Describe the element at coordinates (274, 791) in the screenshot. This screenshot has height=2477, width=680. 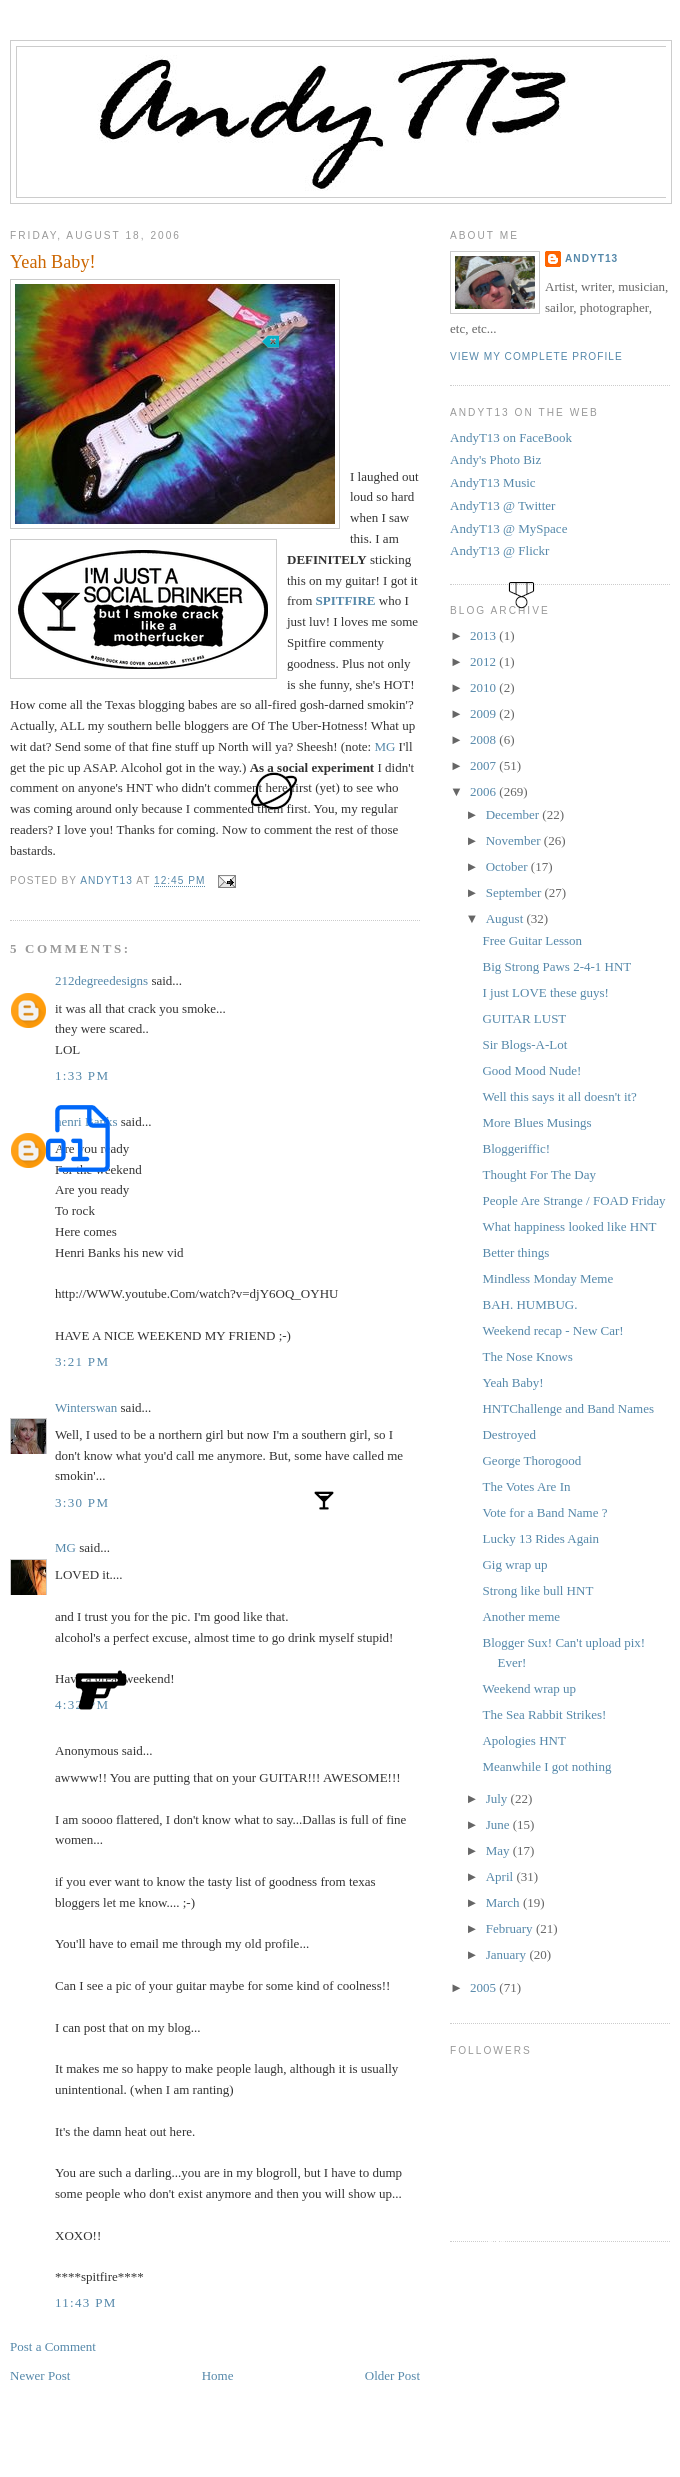
I see `explore global or worldwide content` at that location.